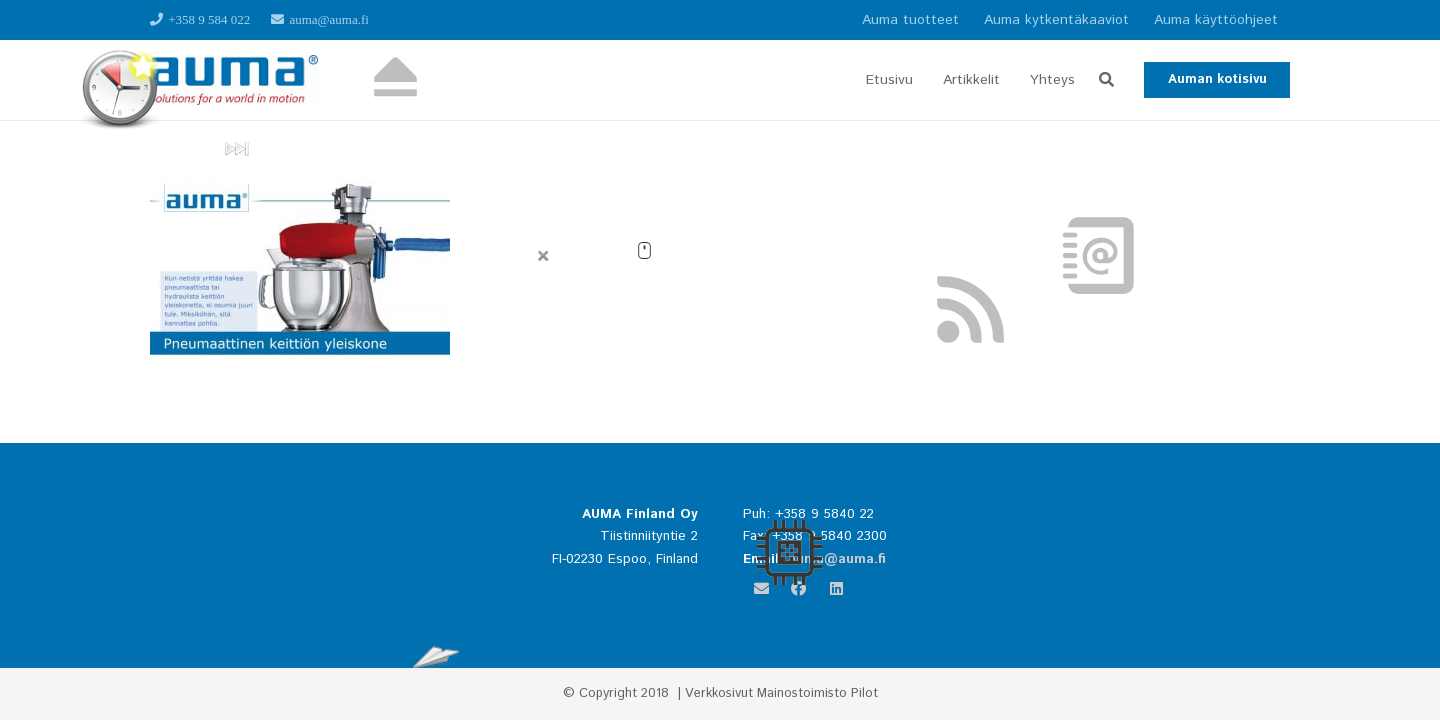 This screenshot has height=720, width=1440. Describe the element at coordinates (237, 149) in the screenshot. I see `skip to the next track or media item` at that location.